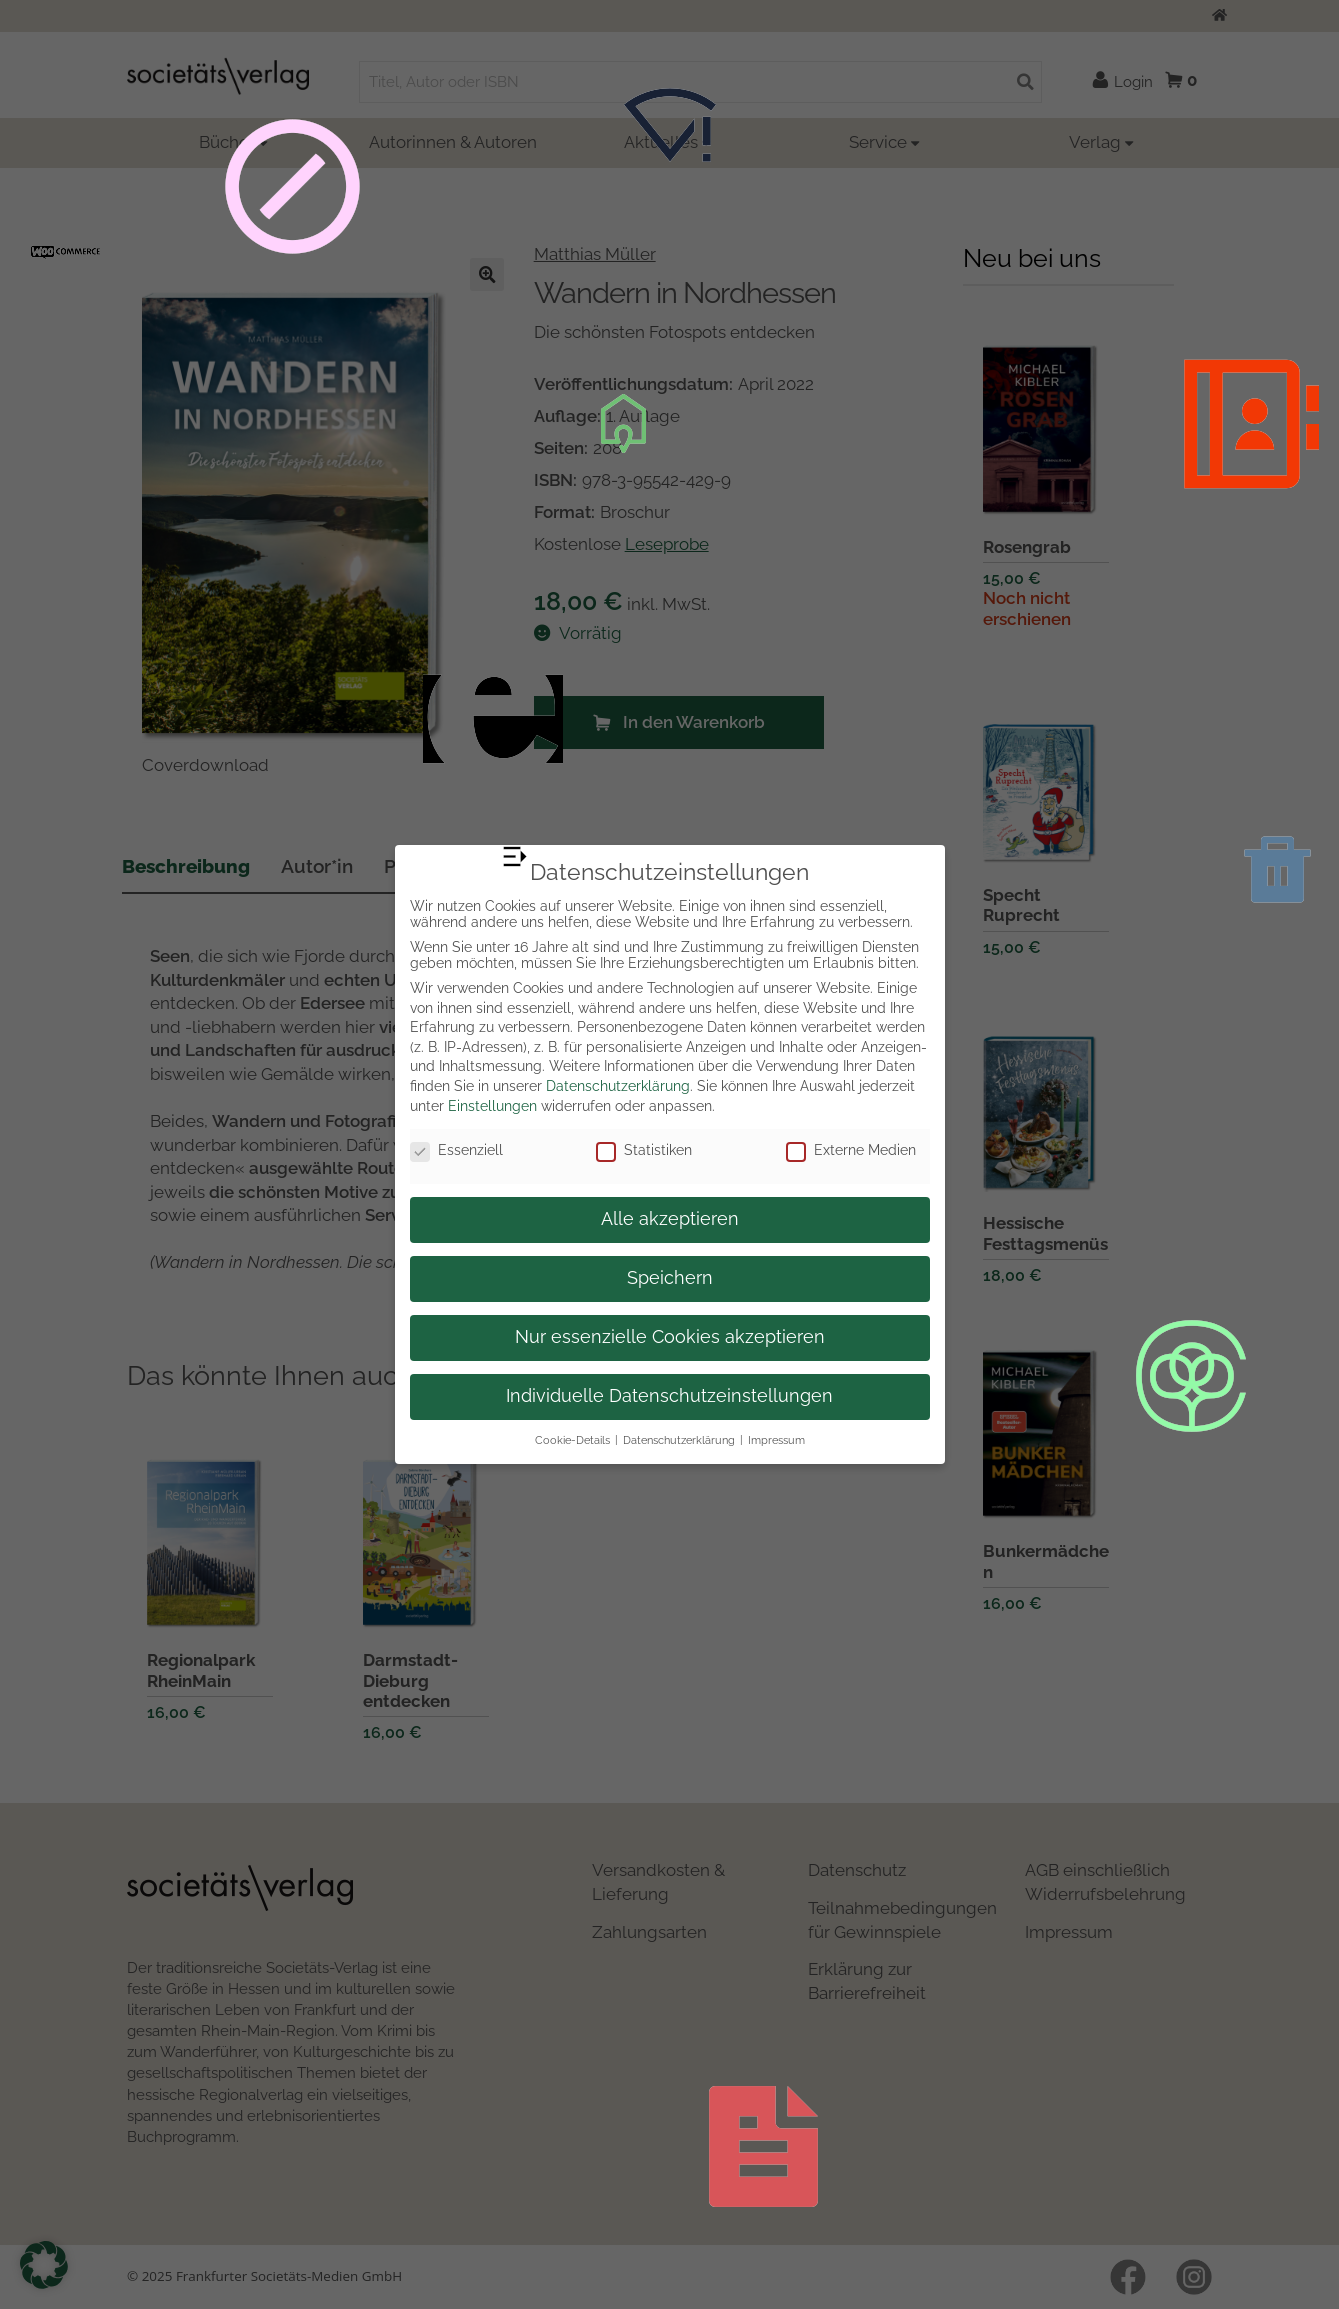  I want to click on view document details, so click(763, 2146).